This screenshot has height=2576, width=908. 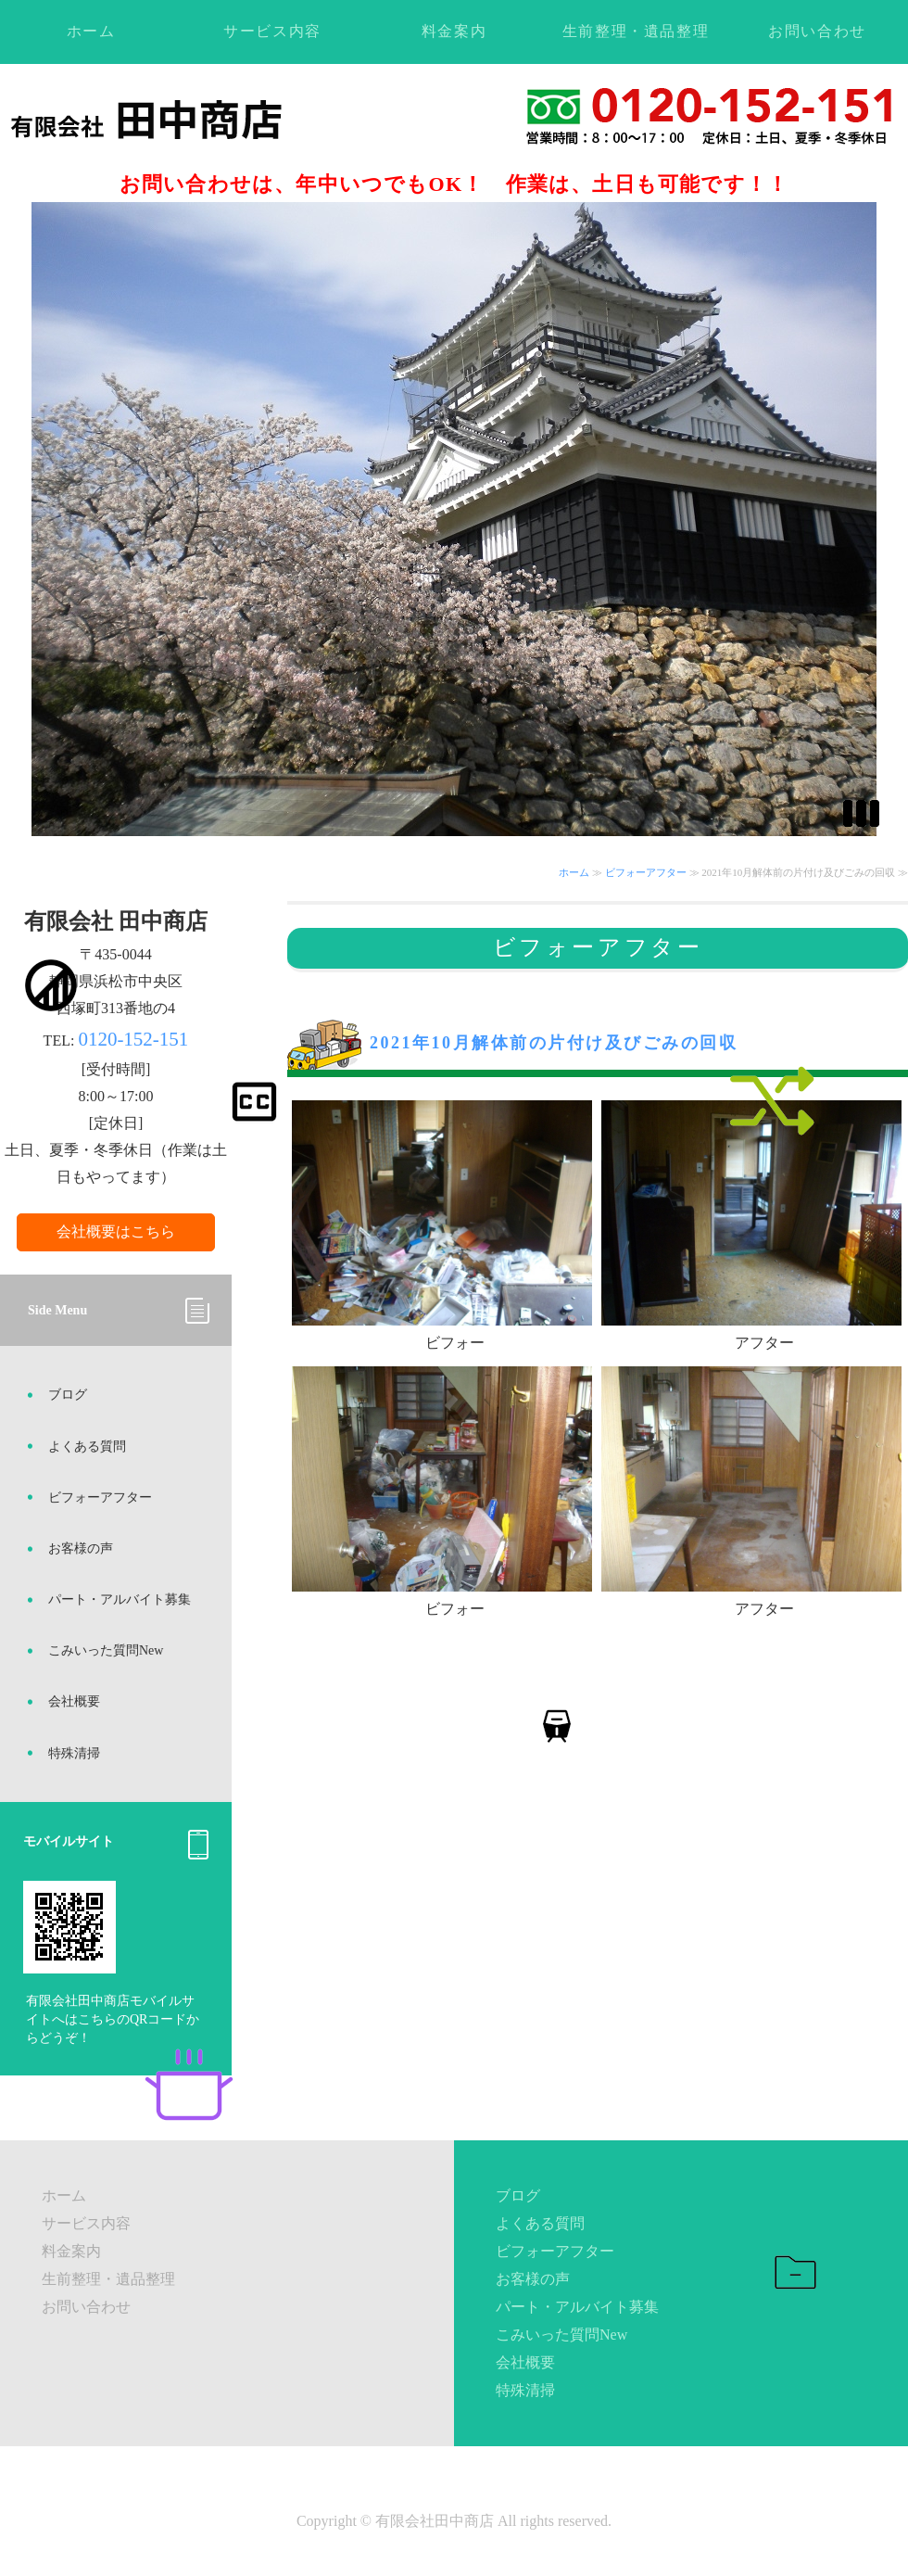 What do you see at coordinates (862, 813) in the screenshot?
I see `switch to week view in calendar` at bounding box center [862, 813].